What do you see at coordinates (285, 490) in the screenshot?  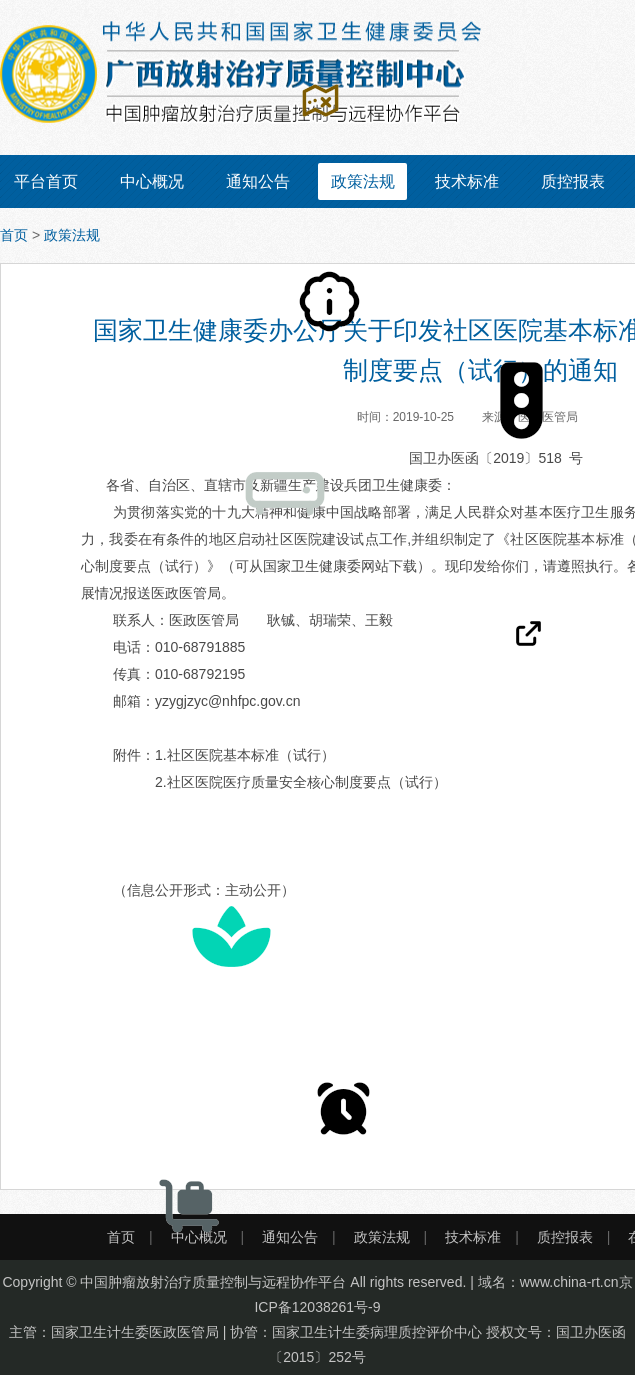 I see `access radio or audio receiver settings` at bounding box center [285, 490].